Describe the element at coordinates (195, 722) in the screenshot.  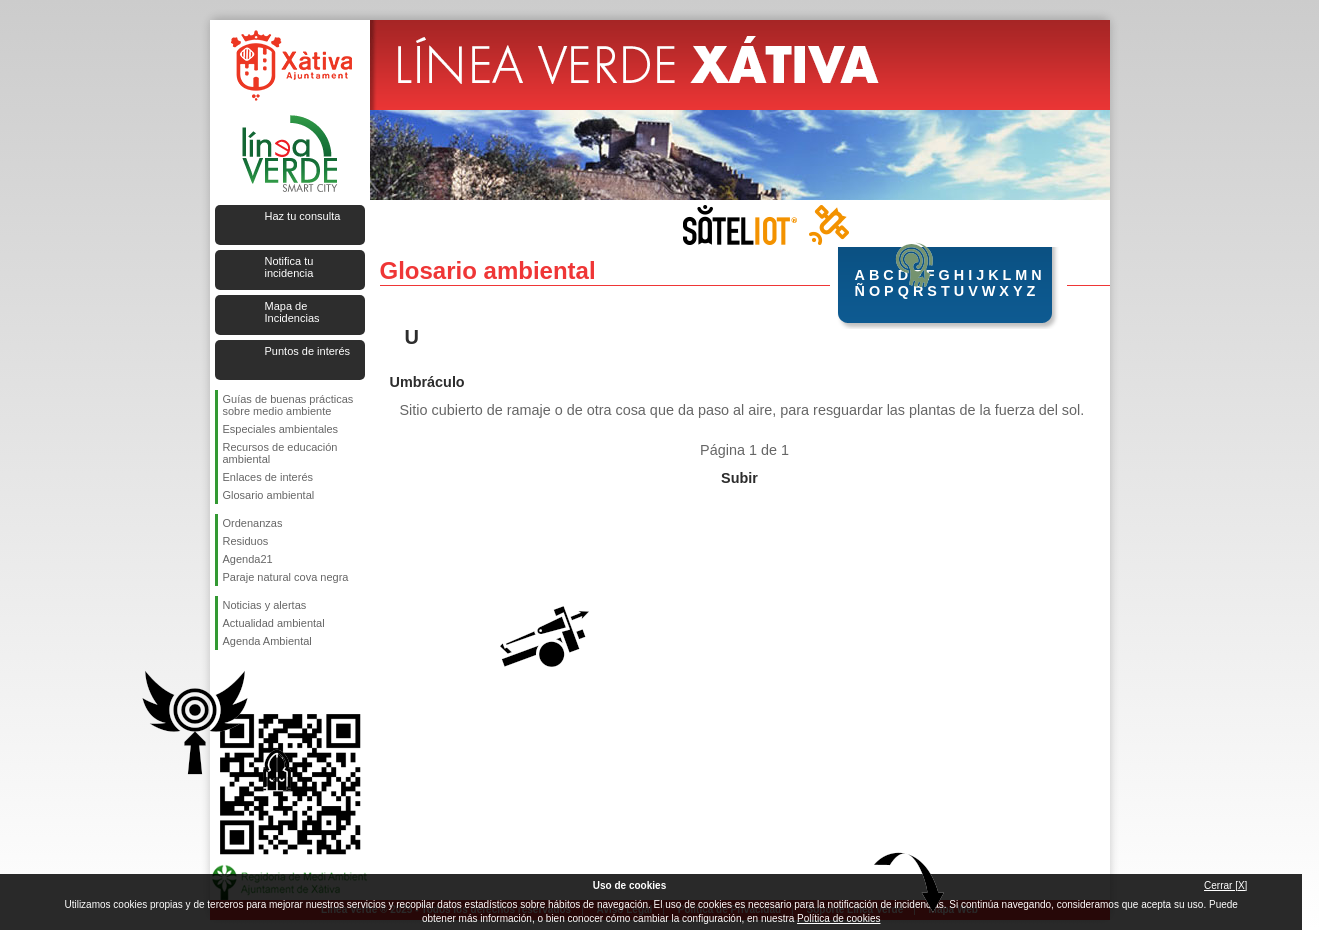
I see `track a moving objective or target` at that location.